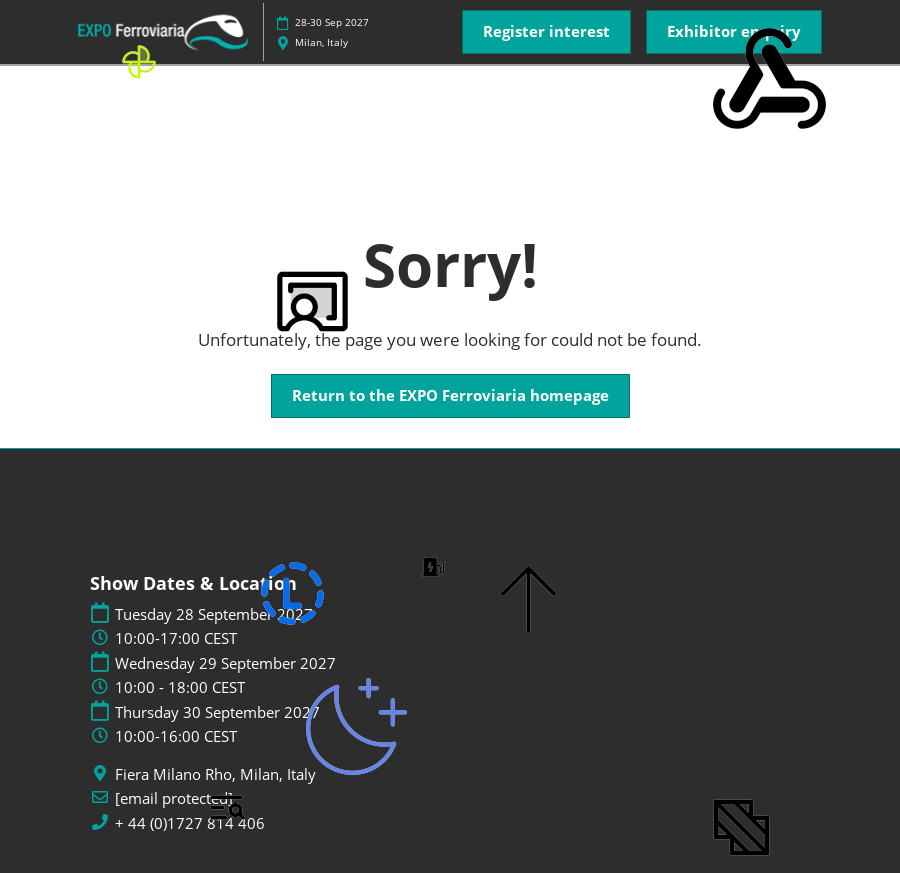  I want to click on merge or unite selected layers, so click(741, 827).